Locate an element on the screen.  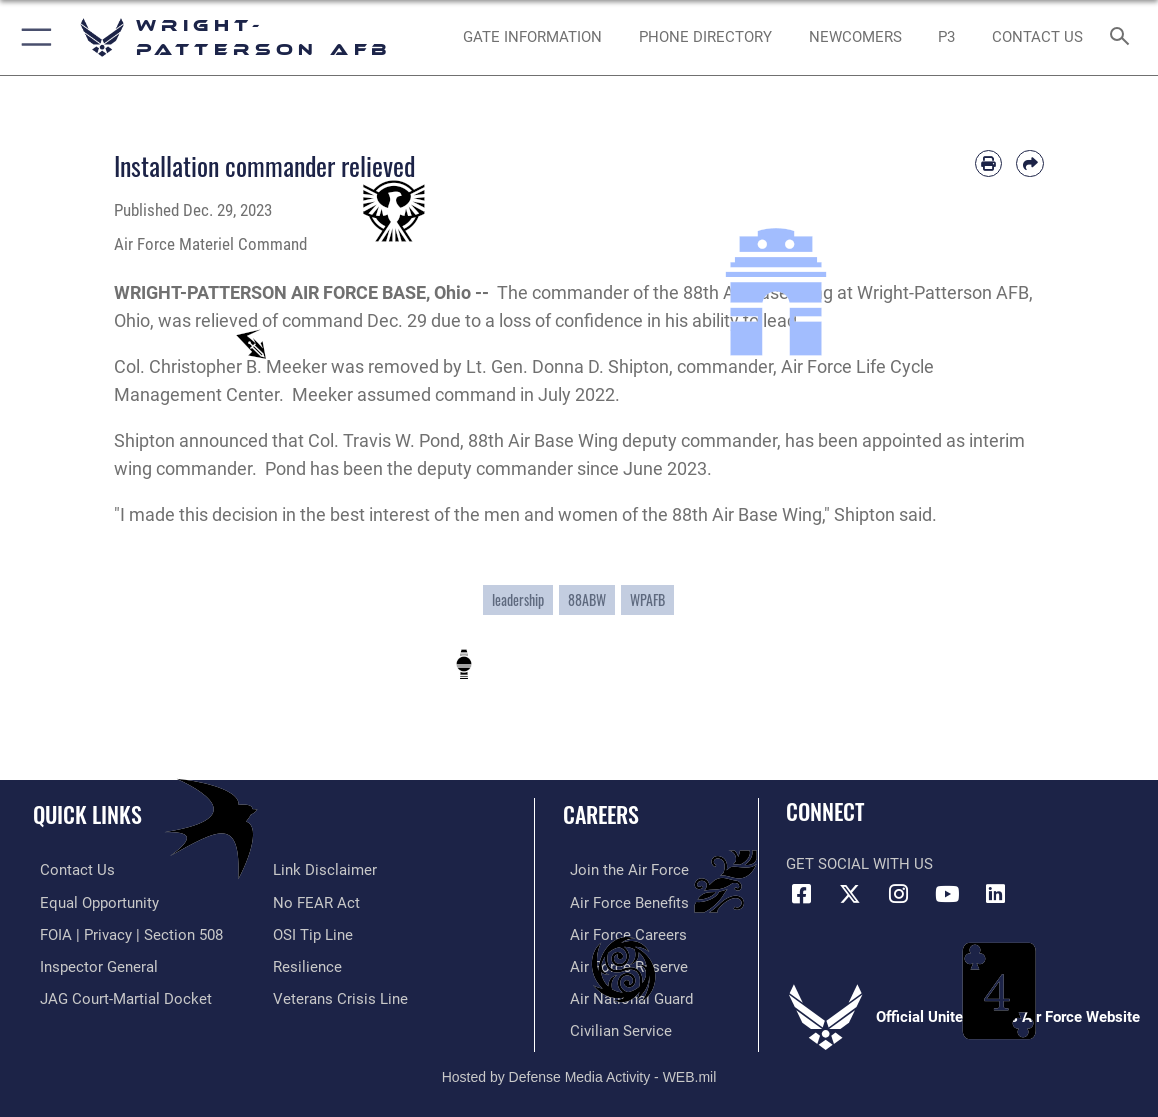
condor or eagle emblem representing a faction or team is located at coordinates (394, 211).